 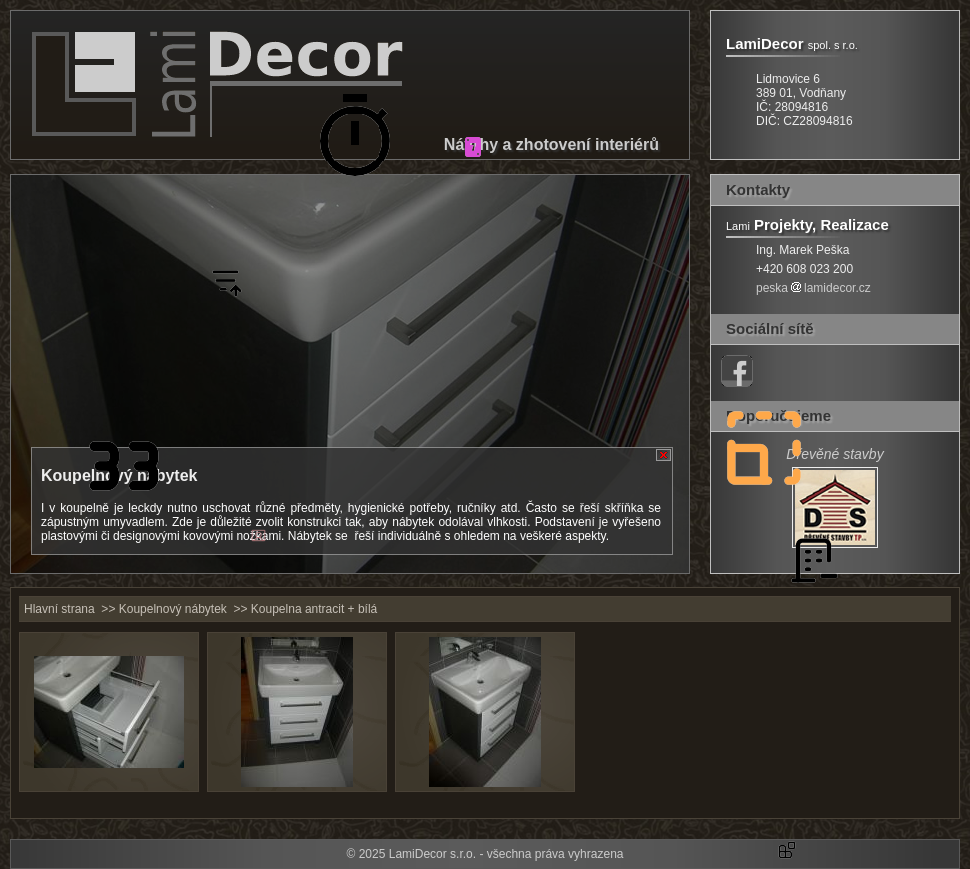 I want to click on resize an element or window, so click(x=764, y=448).